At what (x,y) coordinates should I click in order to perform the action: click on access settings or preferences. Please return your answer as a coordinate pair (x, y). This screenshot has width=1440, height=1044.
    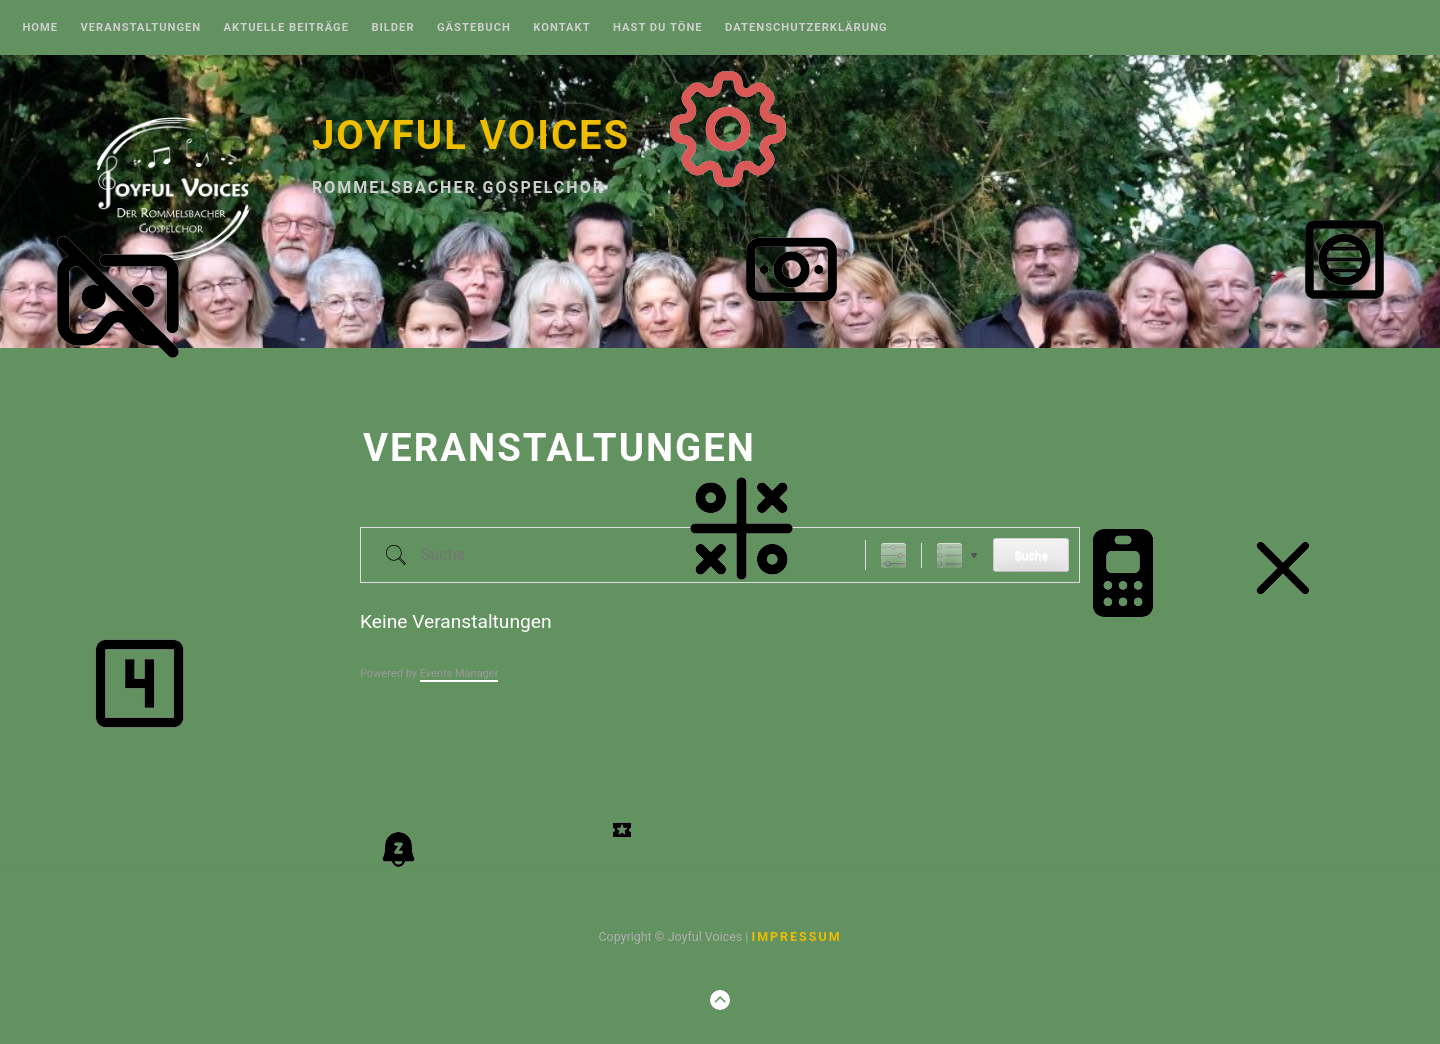
    Looking at the image, I should click on (728, 129).